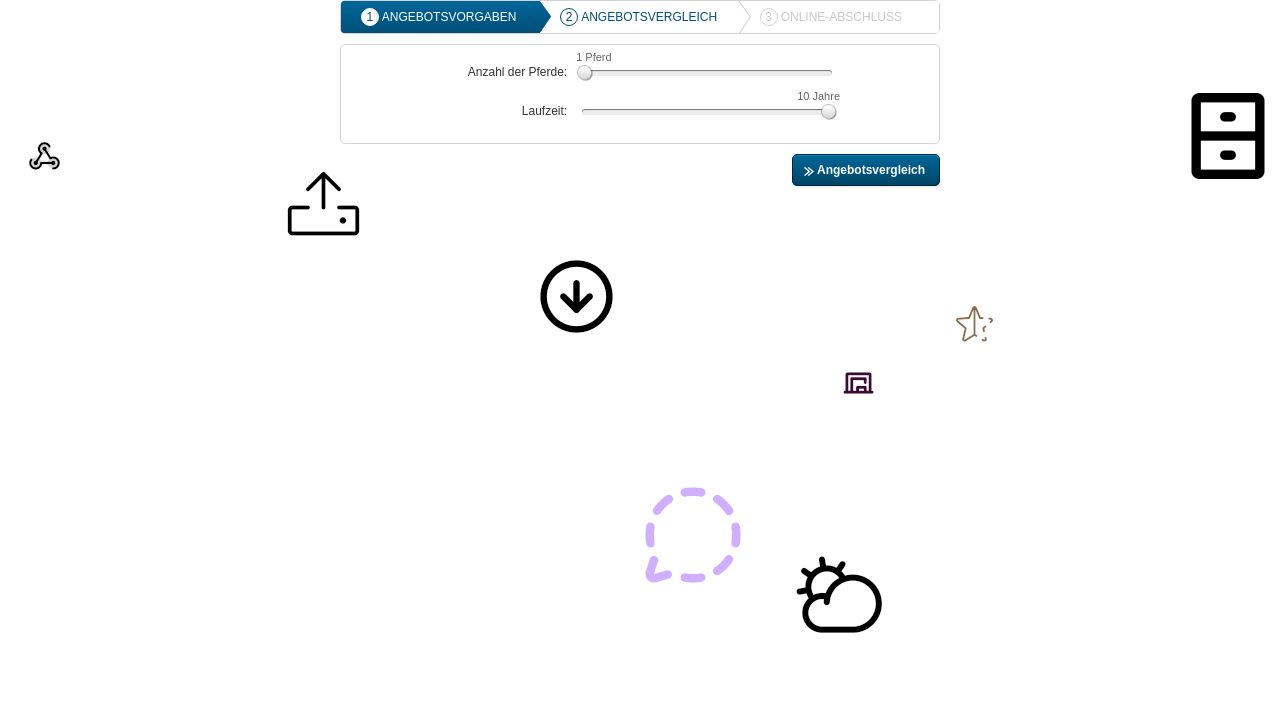 This screenshot has width=1280, height=720. I want to click on upload a file or document, so click(323, 207).